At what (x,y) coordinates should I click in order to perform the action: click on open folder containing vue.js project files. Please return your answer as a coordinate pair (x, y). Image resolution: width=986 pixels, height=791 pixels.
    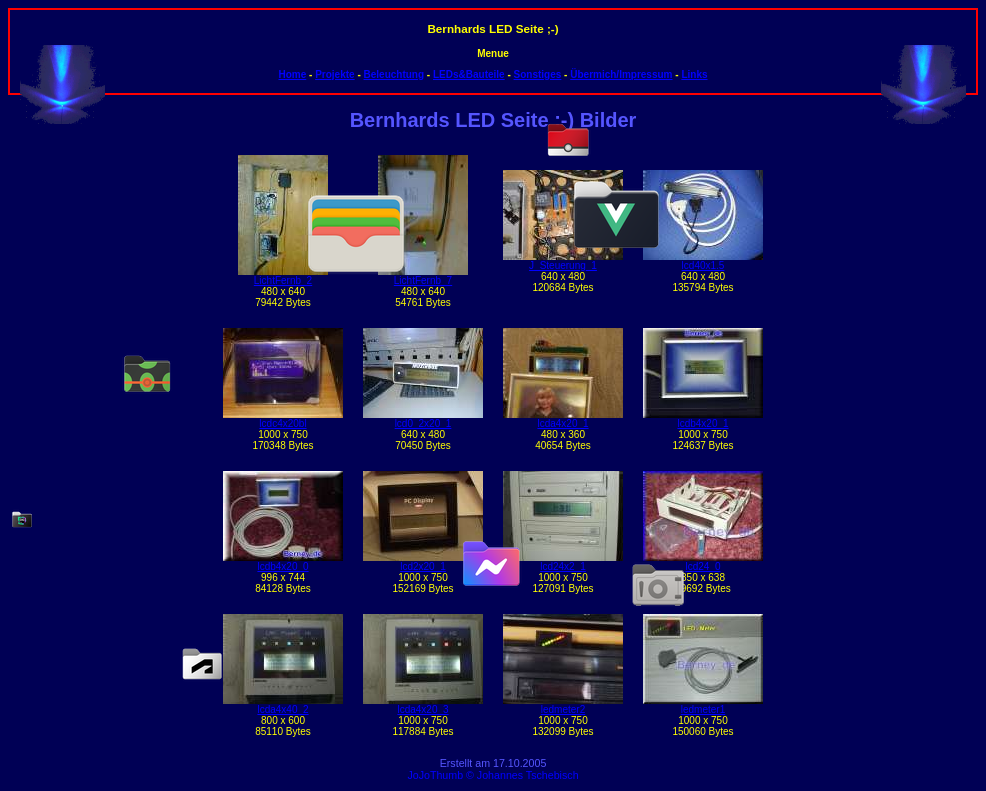
    Looking at the image, I should click on (616, 217).